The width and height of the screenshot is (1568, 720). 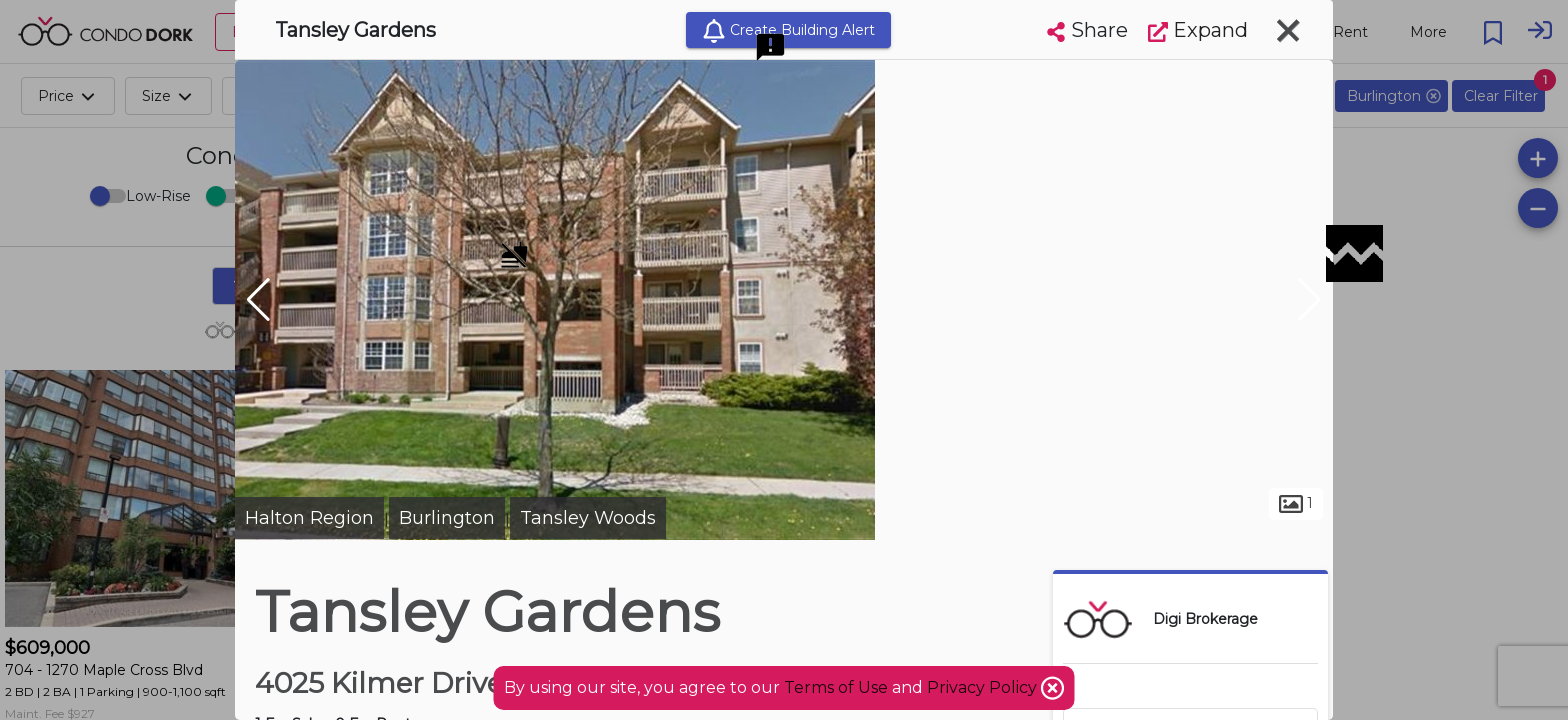 I want to click on view announcements or alerts, so click(x=770, y=47).